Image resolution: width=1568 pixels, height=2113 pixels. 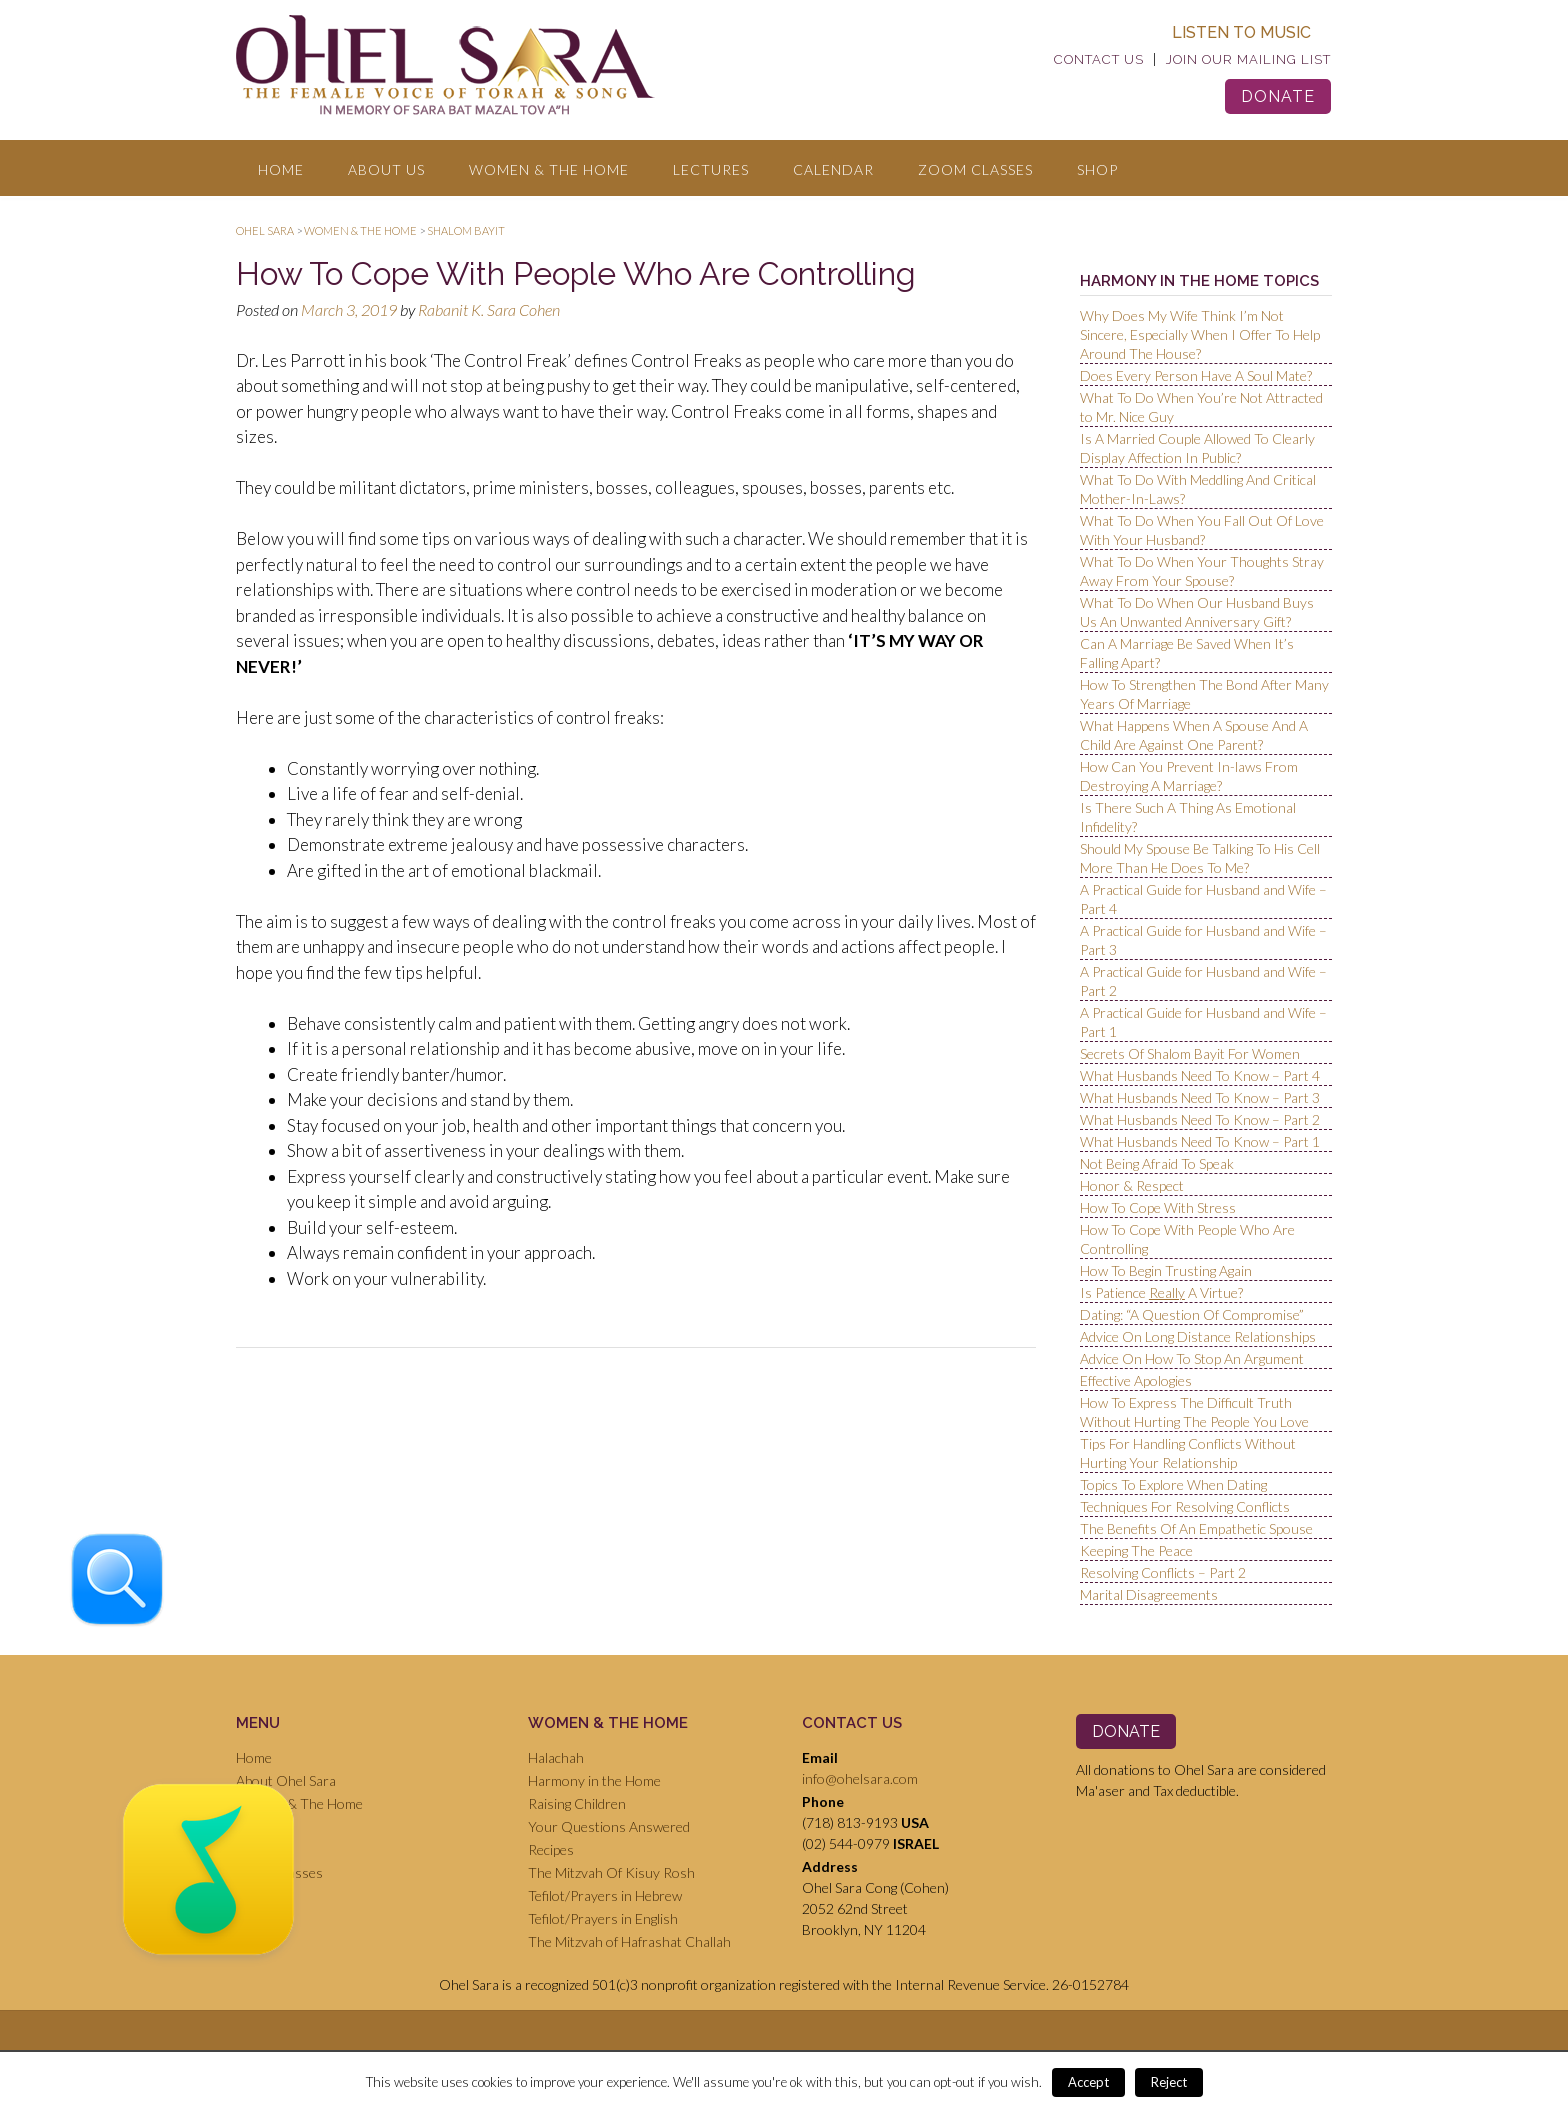 What do you see at coordinates (117, 1579) in the screenshot?
I see `open Spotlight search` at bounding box center [117, 1579].